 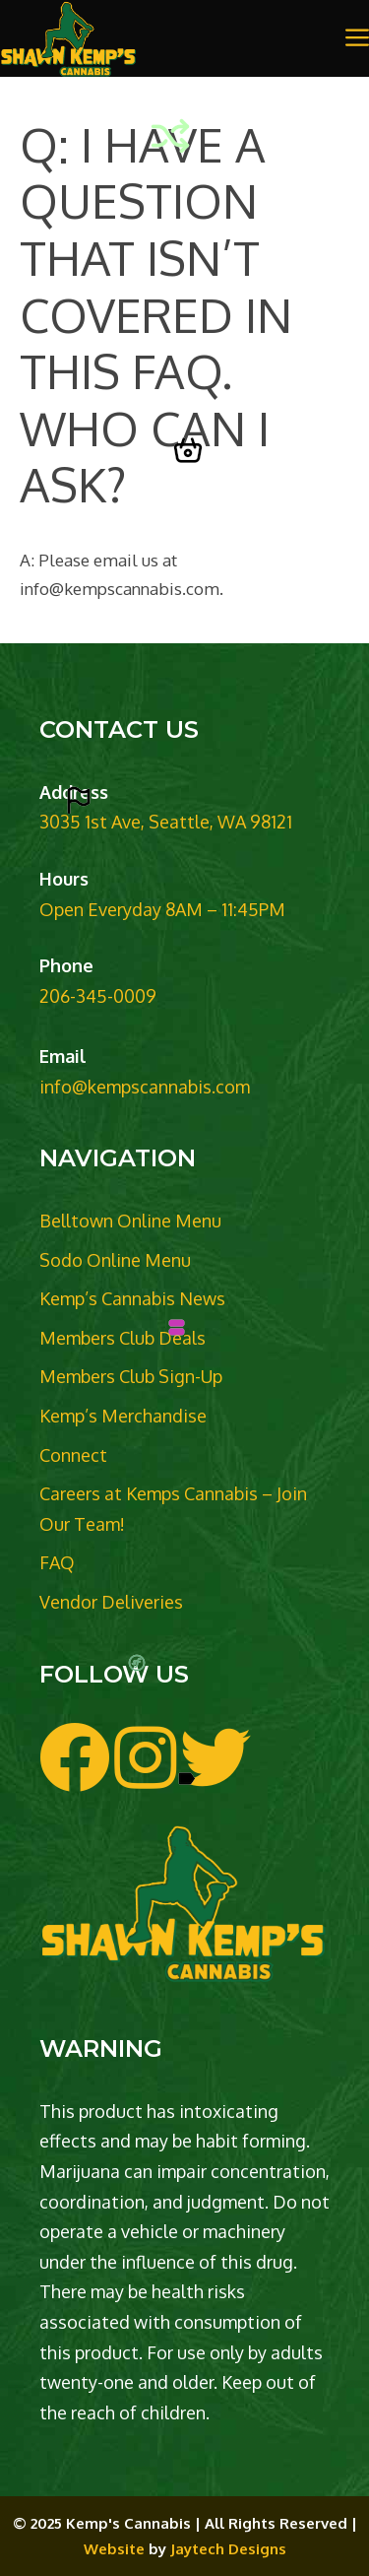 What do you see at coordinates (176, 1327) in the screenshot?
I see `switch to list view` at bounding box center [176, 1327].